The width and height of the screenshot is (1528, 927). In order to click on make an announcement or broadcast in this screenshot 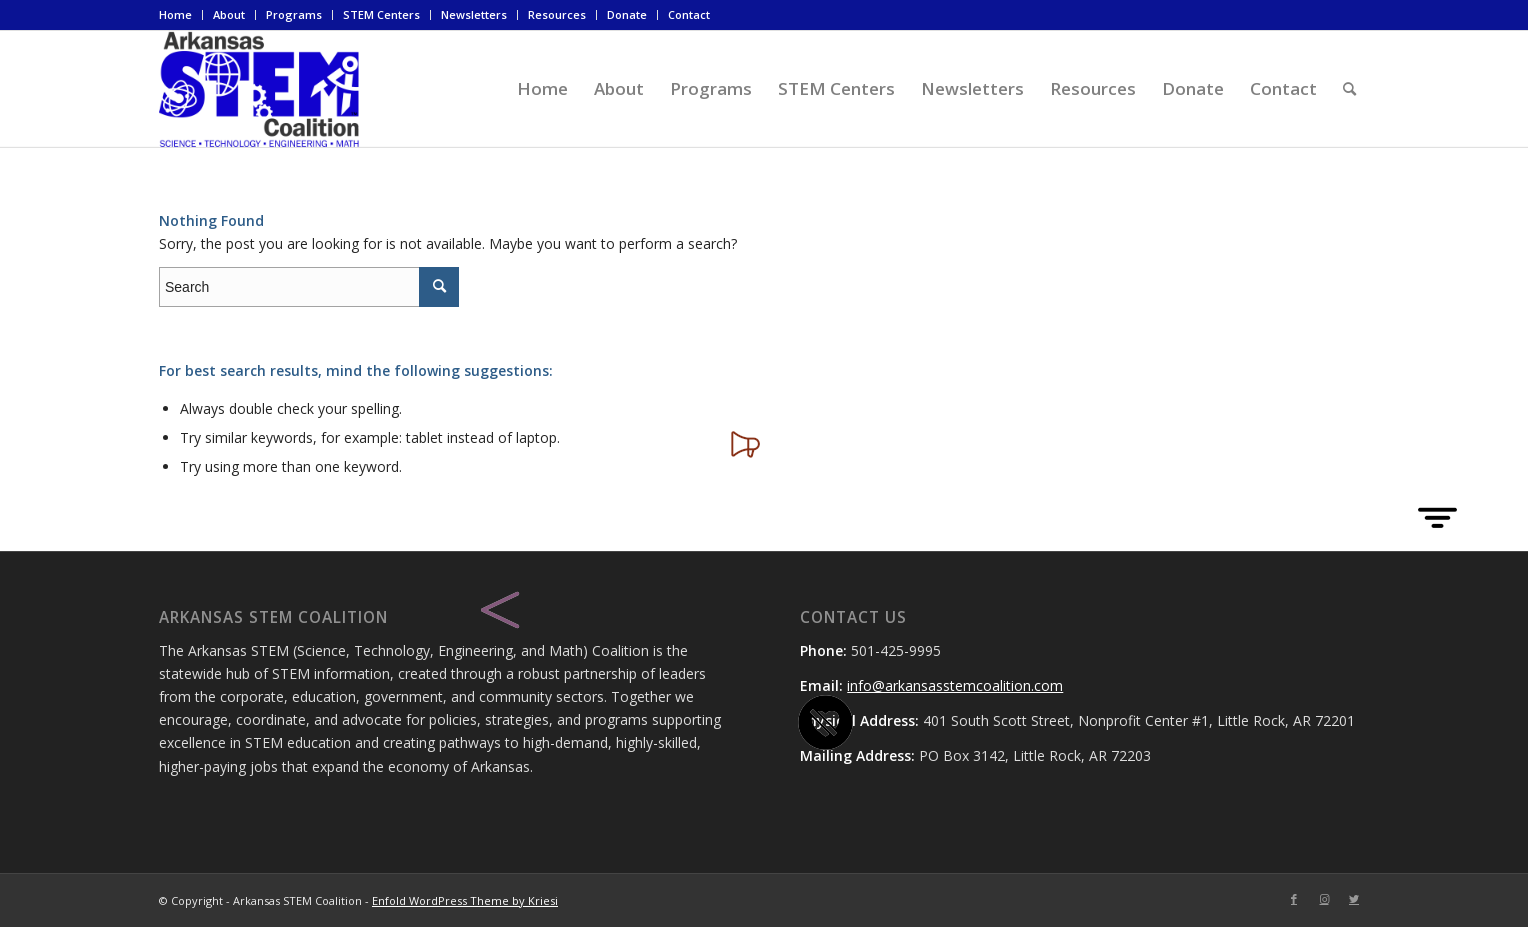, I will do `click(744, 445)`.